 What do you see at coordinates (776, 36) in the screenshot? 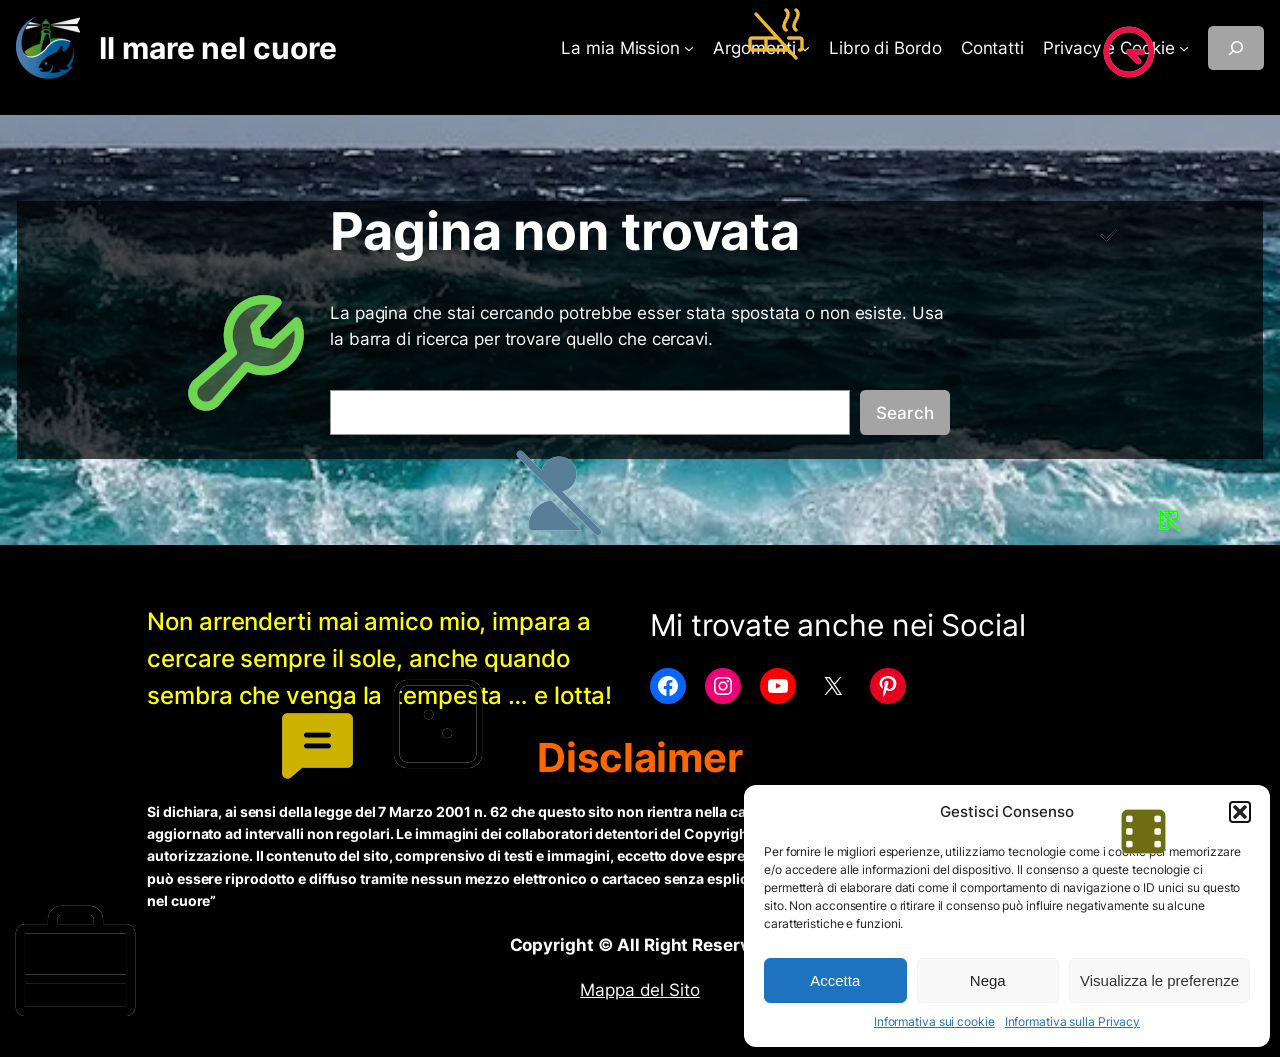
I see `no smoking zone indicator` at bounding box center [776, 36].